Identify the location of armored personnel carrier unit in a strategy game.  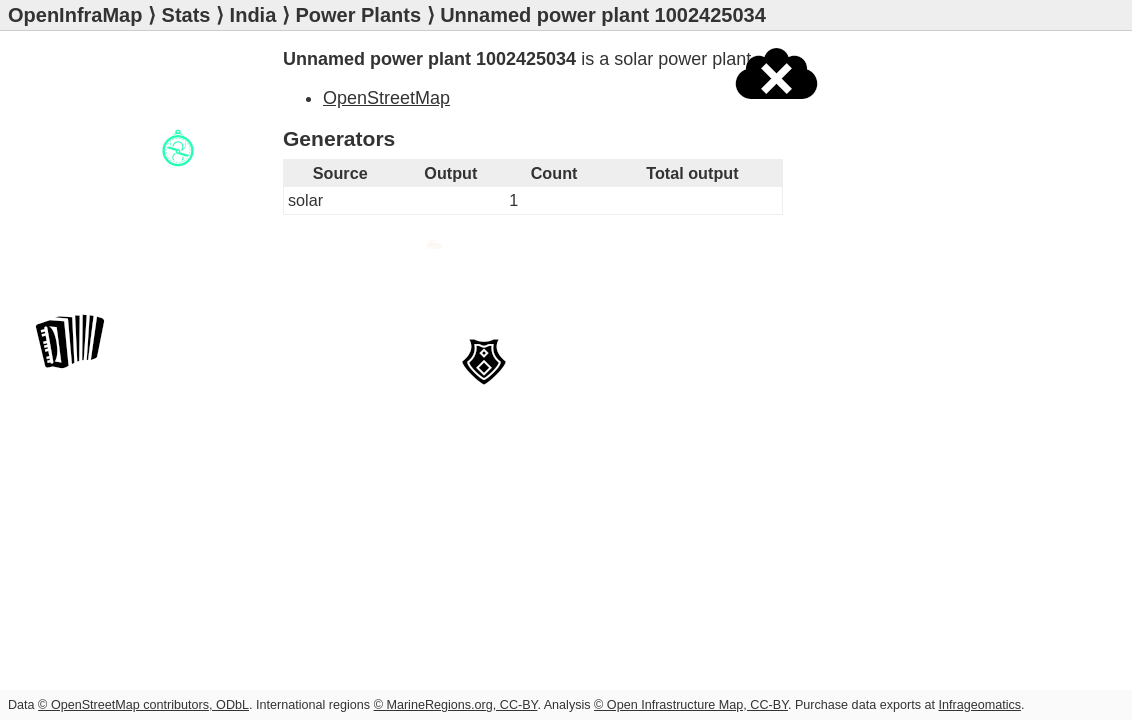
(434, 244).